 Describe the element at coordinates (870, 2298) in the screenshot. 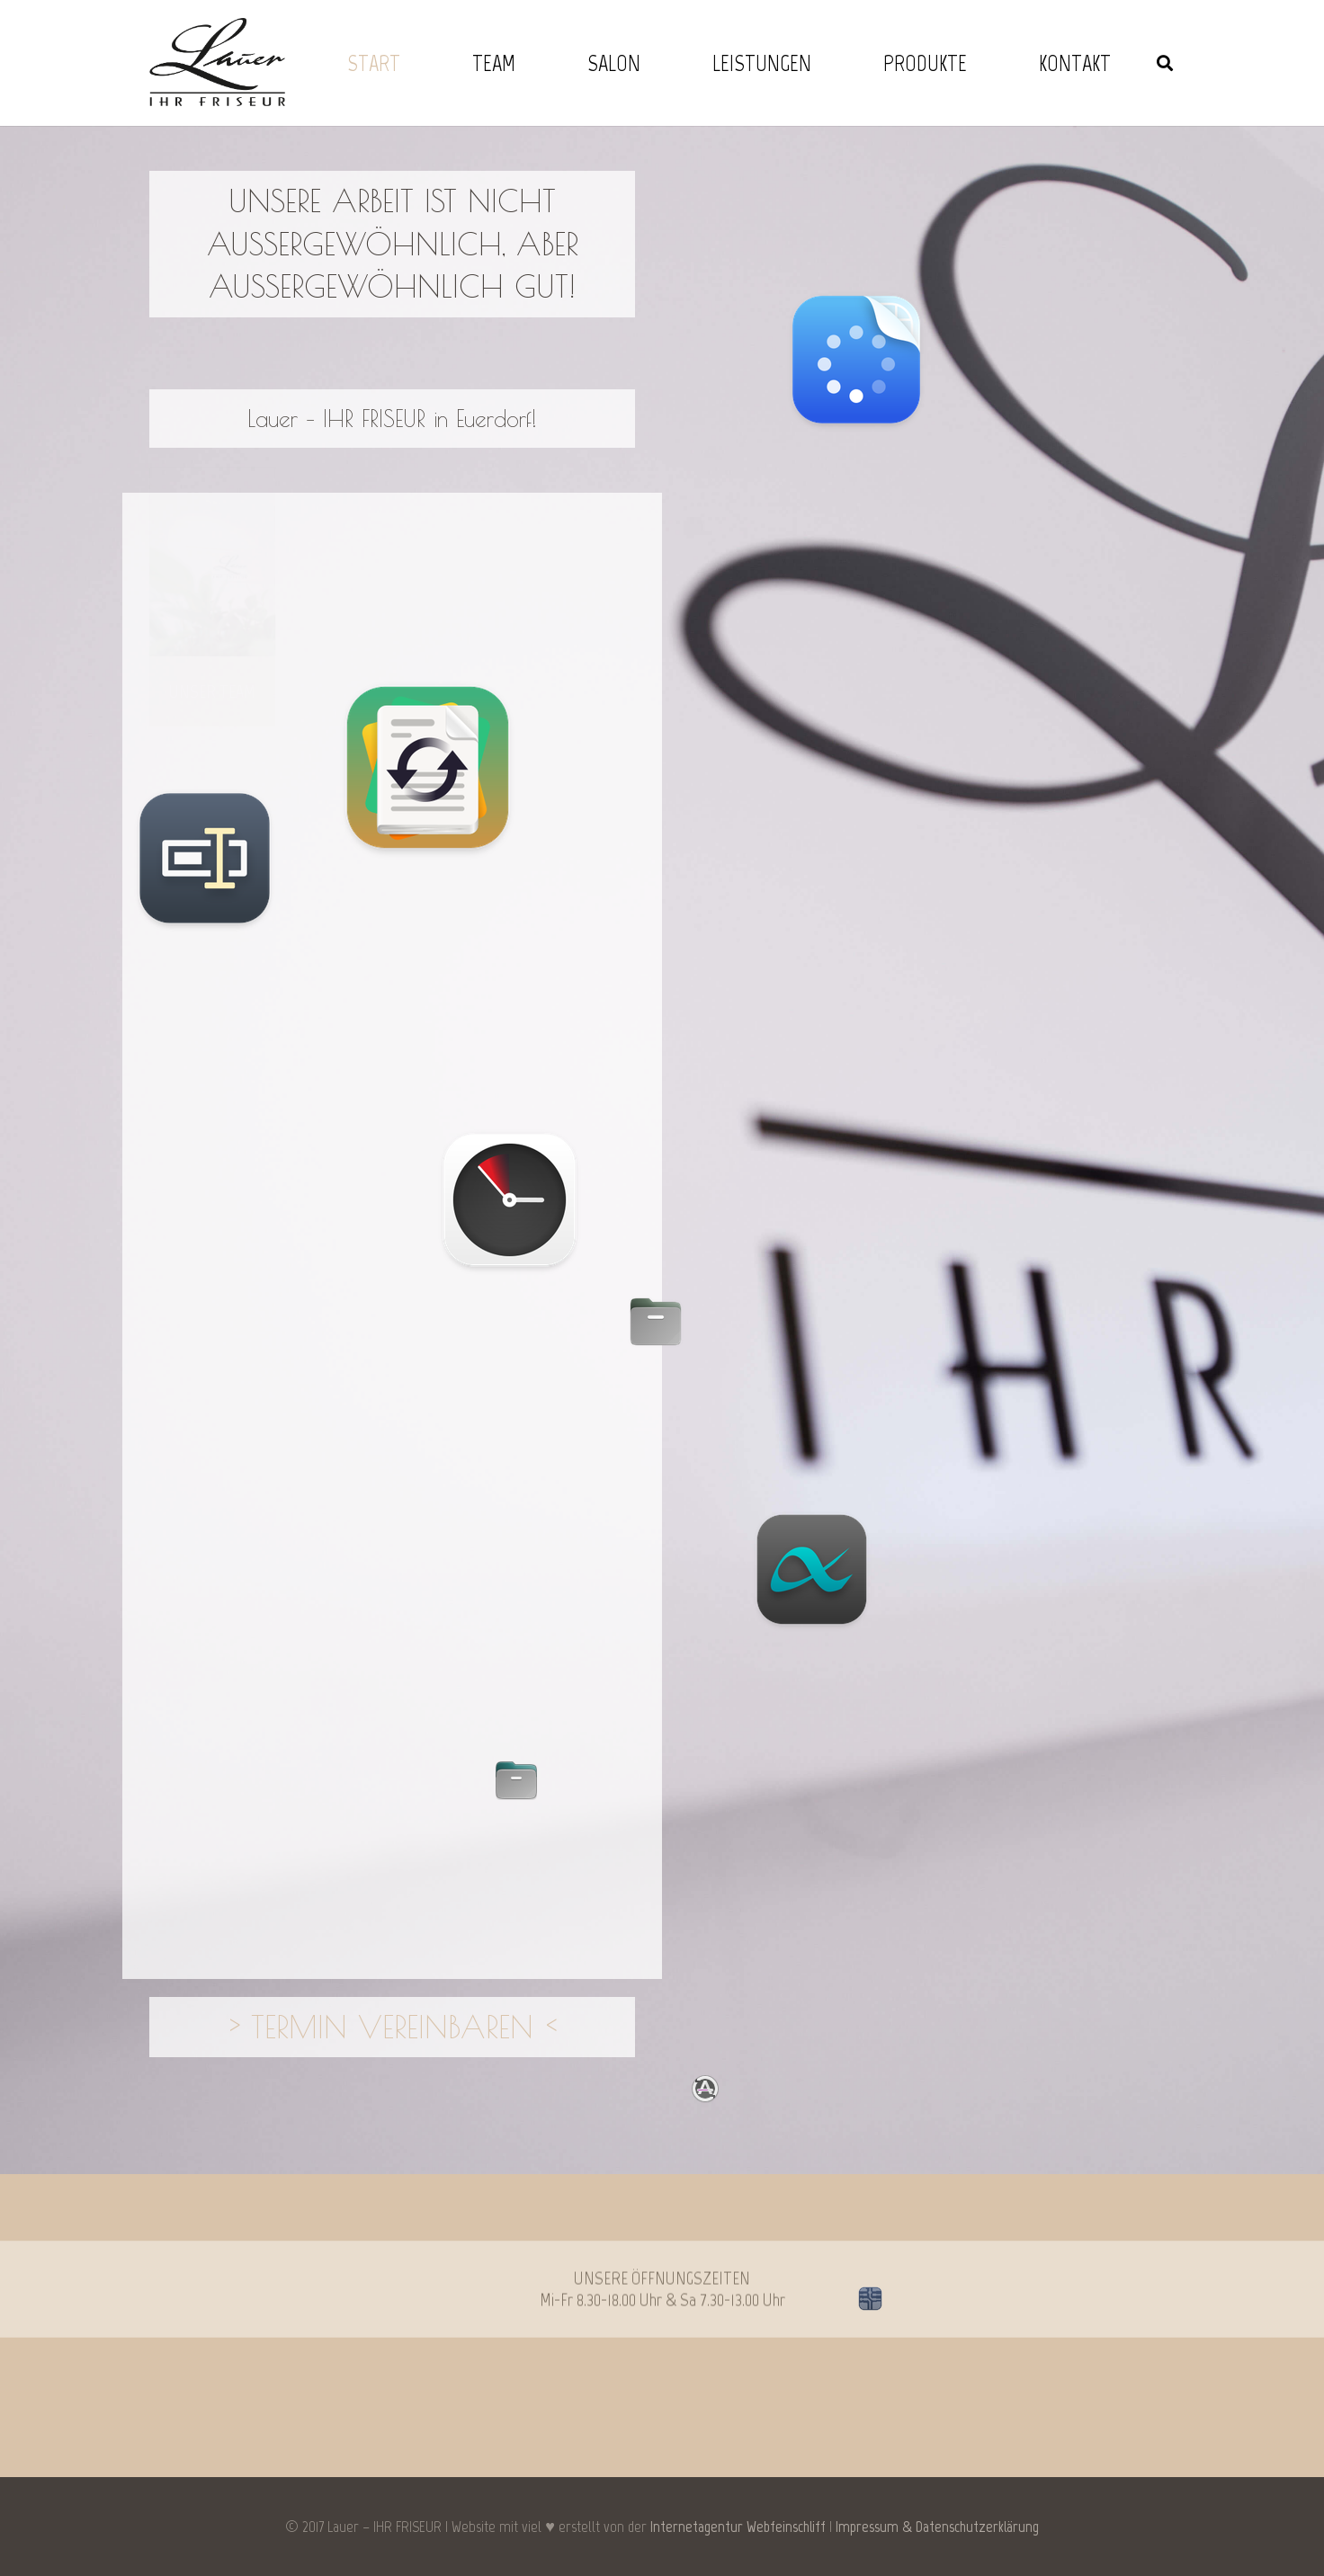

I see `open gerbview nightly app for viewing gerber PCB files` at that location.